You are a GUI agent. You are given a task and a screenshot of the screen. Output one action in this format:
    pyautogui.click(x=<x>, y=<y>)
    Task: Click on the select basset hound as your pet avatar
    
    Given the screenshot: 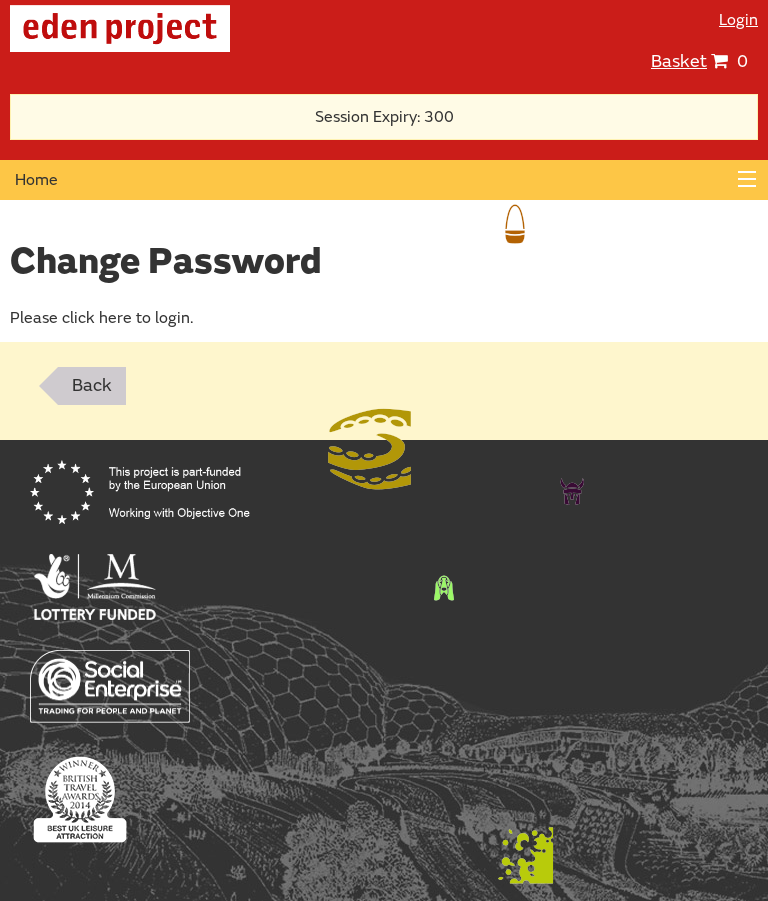 What is the action you would take?
    pyautogui.click(x=444, y=588)
    